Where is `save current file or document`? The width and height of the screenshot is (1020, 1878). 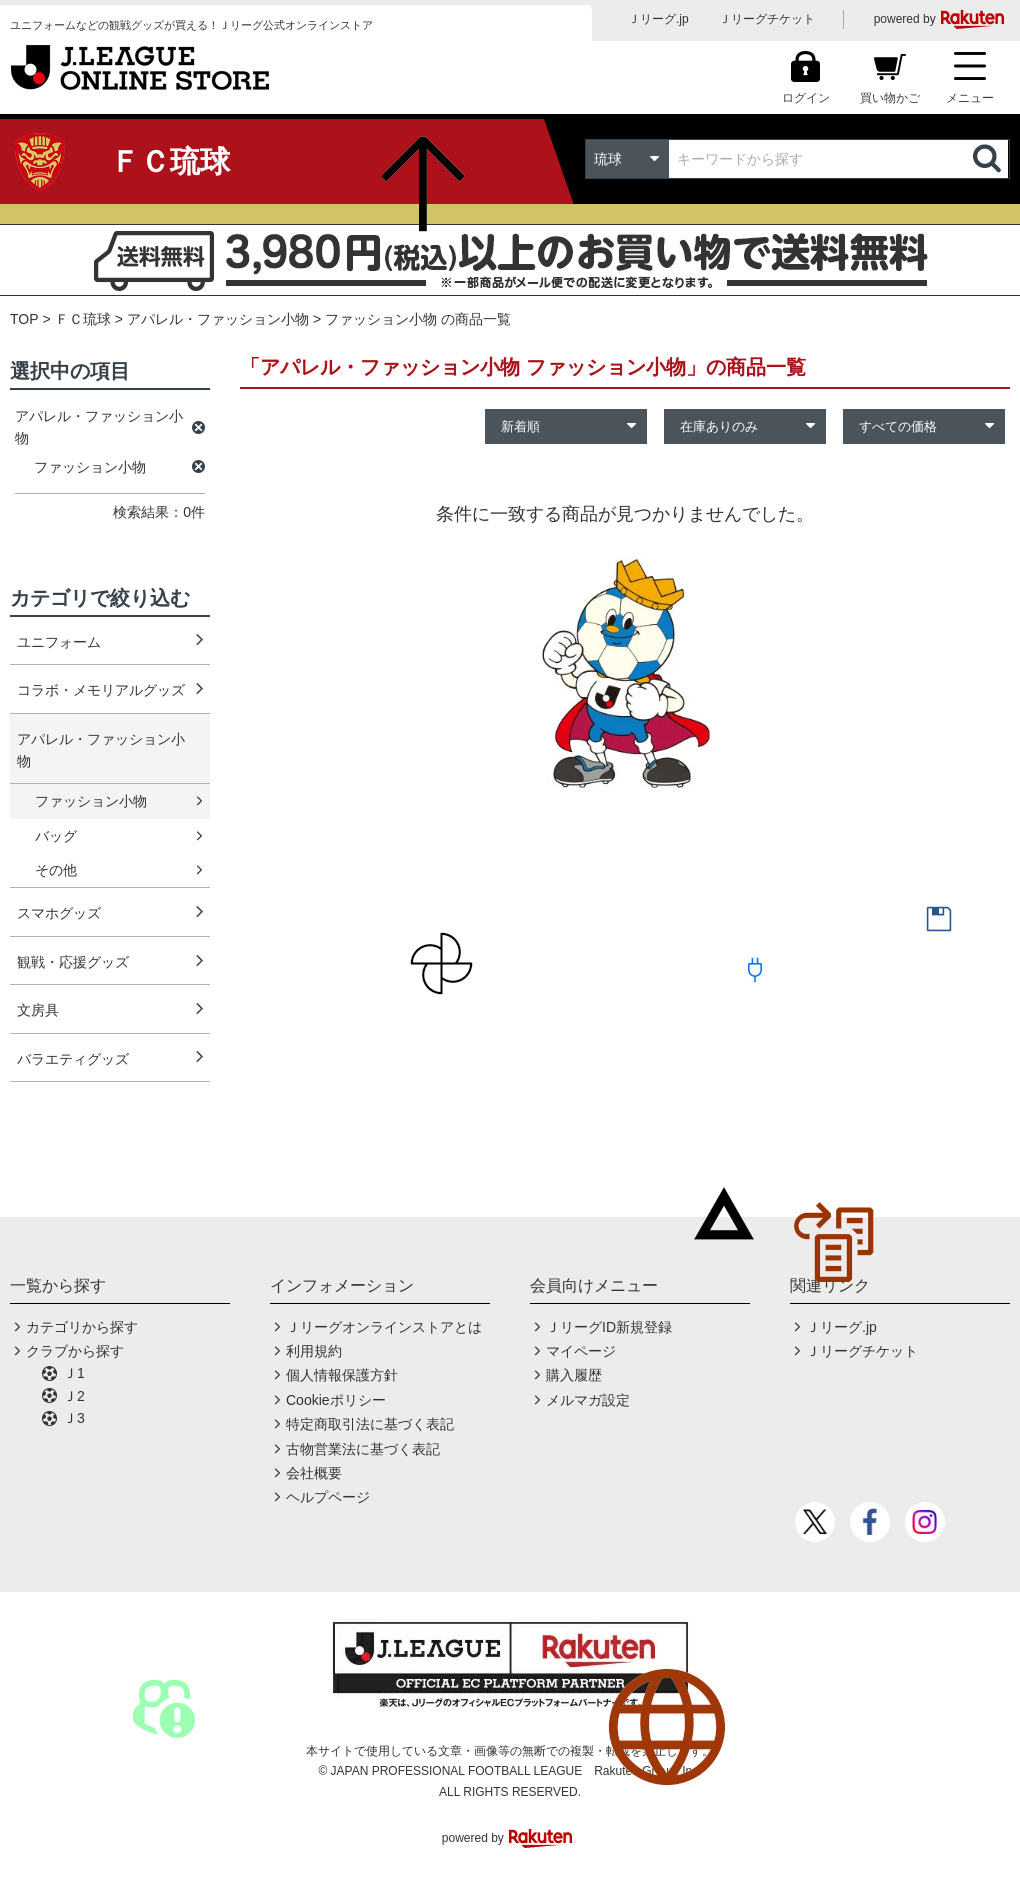 save current file or document is located at coordinates (939, 919).